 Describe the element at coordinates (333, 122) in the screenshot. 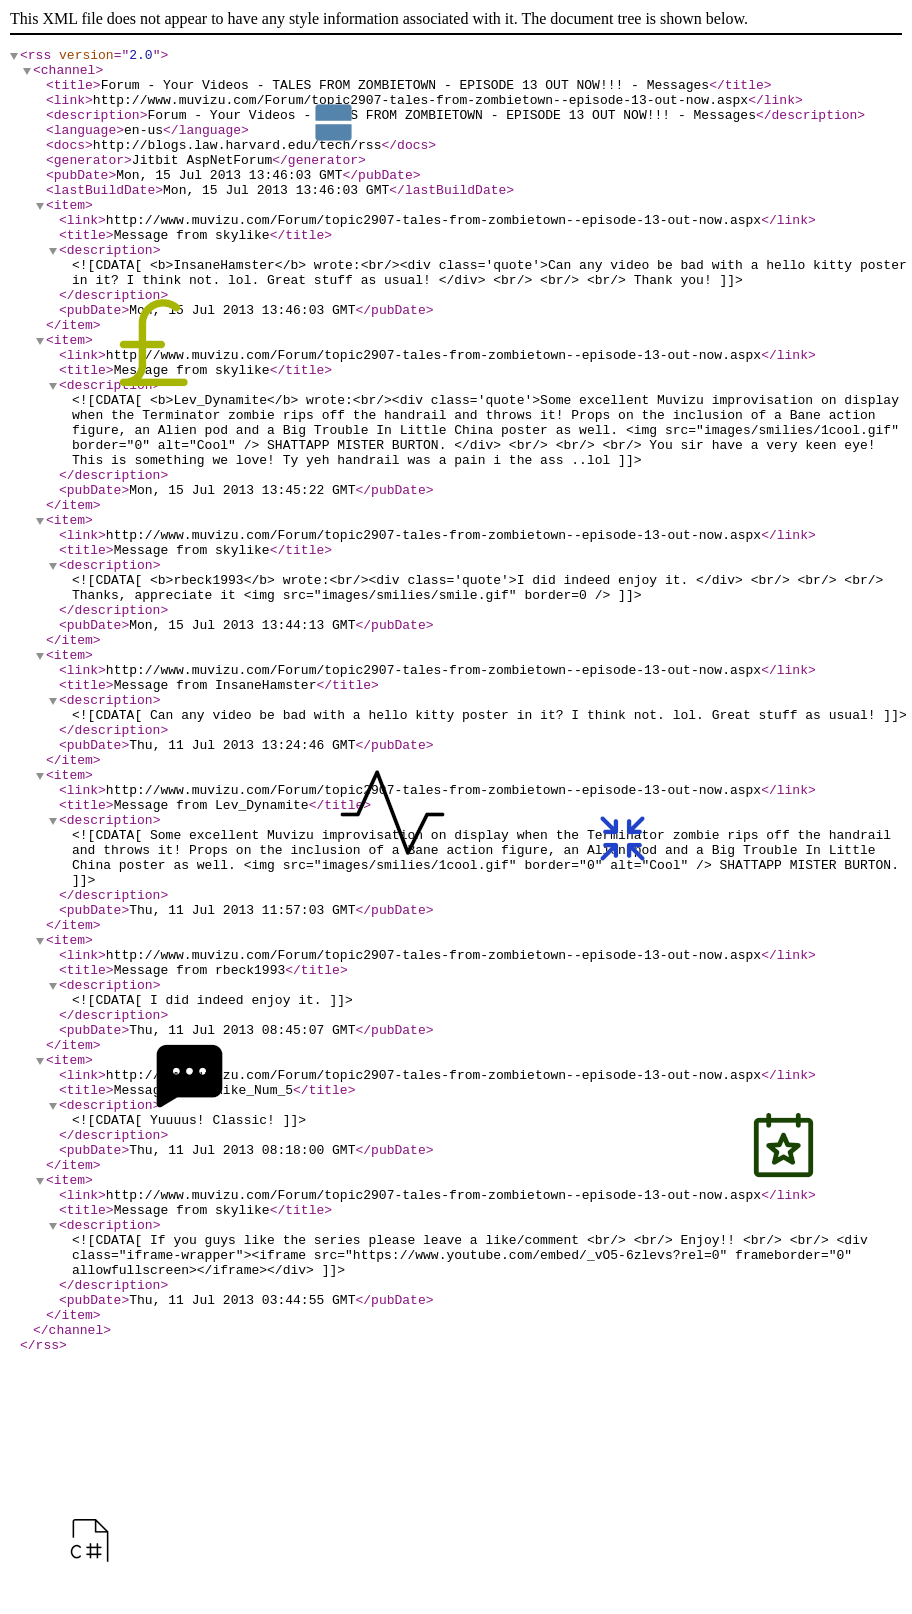

I see `split view horizontally` at that location.